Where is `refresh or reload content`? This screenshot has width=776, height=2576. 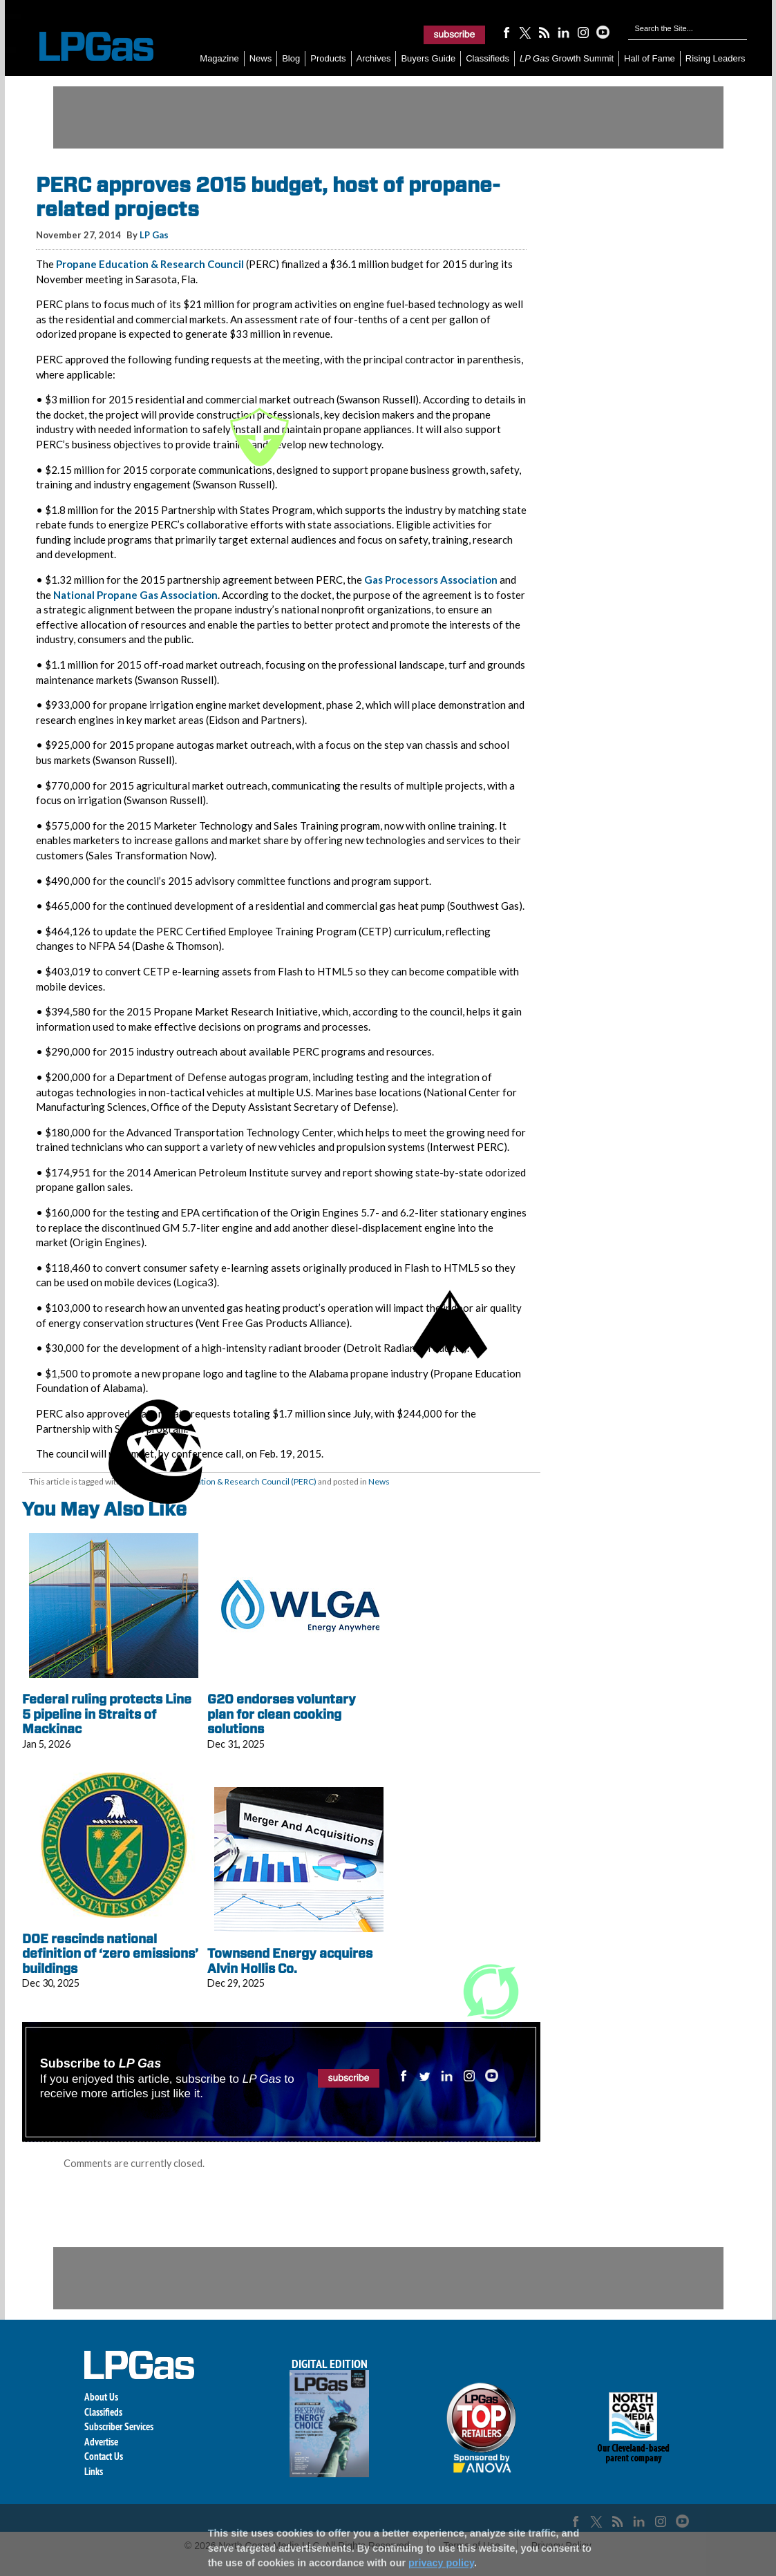 refresh or reload content is located at coordinates (491, 1992).